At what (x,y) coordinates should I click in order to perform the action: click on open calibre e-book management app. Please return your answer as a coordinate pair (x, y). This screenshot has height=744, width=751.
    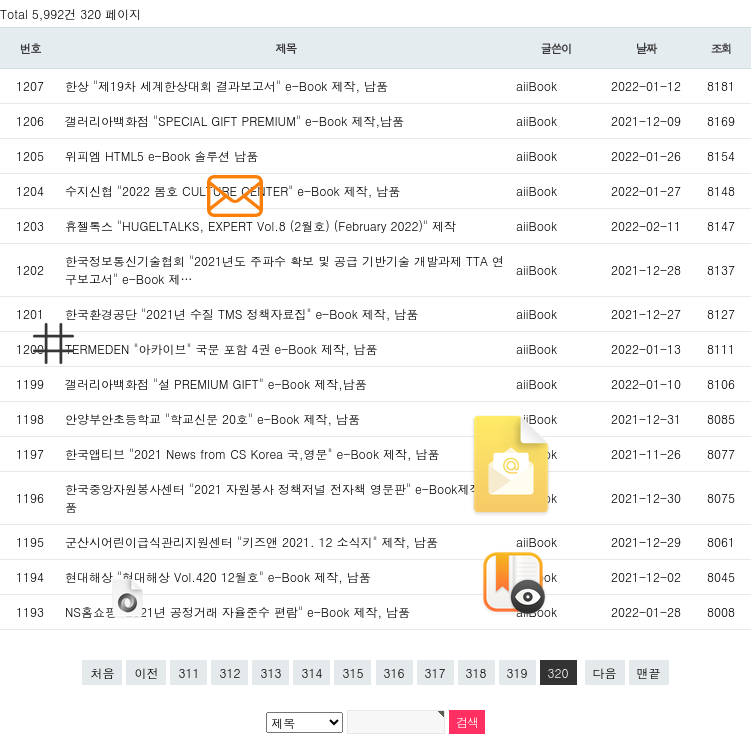
    Looking at the image, I should click on (513, 582).